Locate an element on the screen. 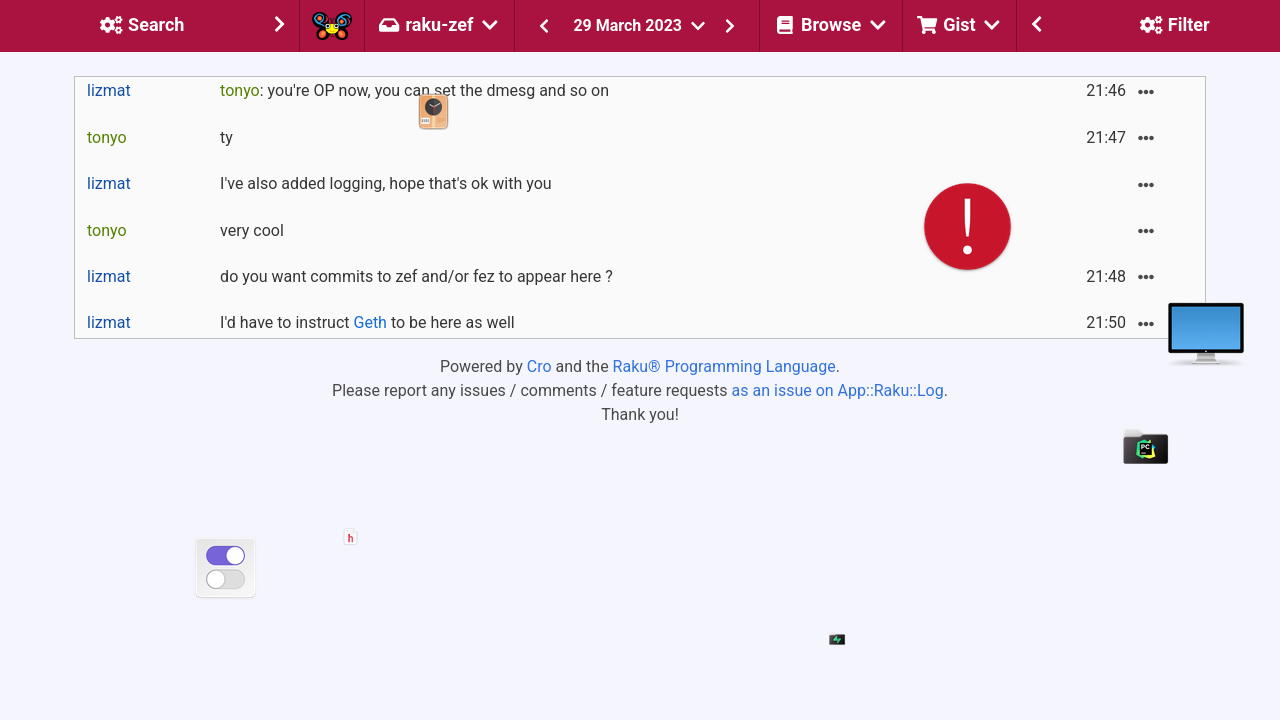 Image resolution: width=1280 pixels, height=720 pixels. apple led cinema display 24-inch monitor is located at coordinates (1206, 320).